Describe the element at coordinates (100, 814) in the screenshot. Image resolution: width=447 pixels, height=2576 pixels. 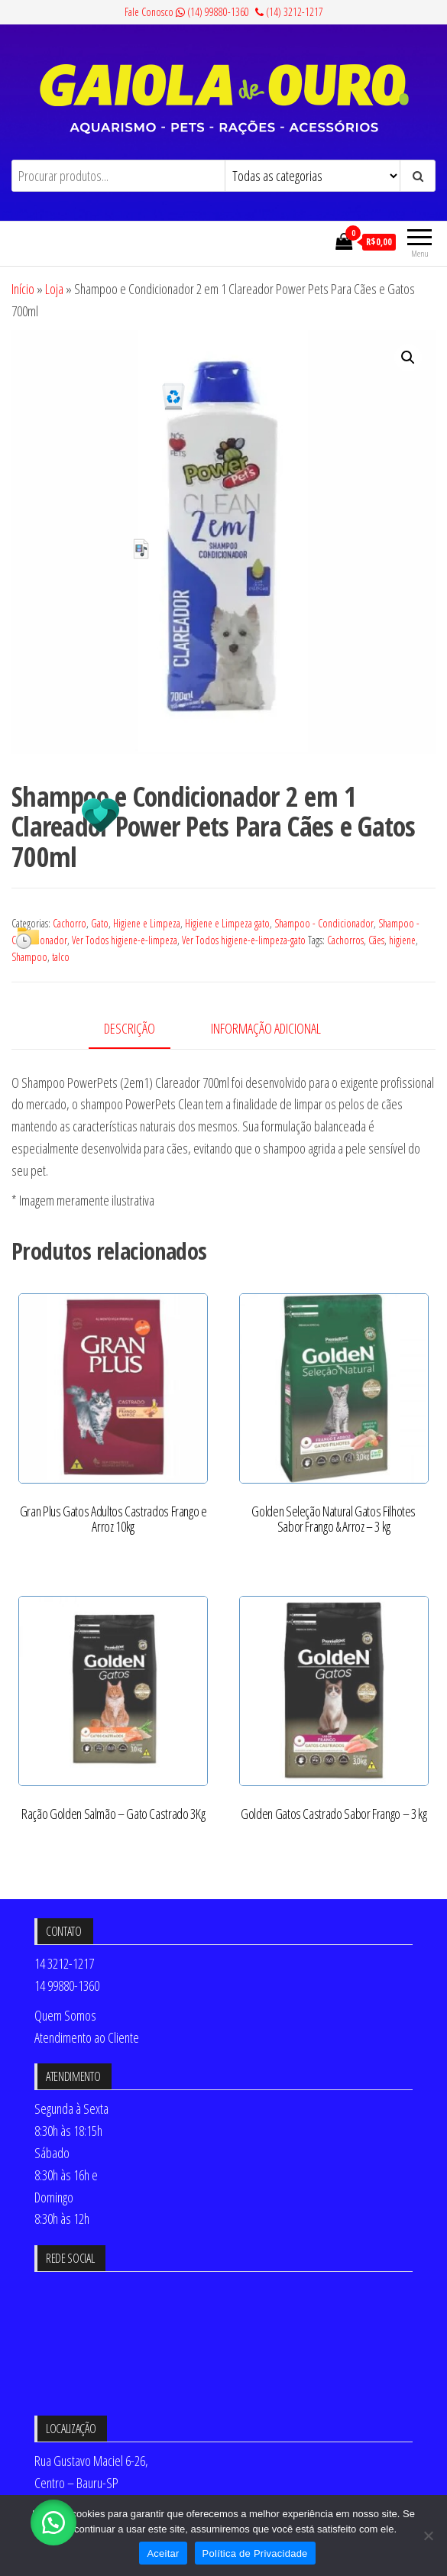
I see `open the microsoft family safety app` at that location.